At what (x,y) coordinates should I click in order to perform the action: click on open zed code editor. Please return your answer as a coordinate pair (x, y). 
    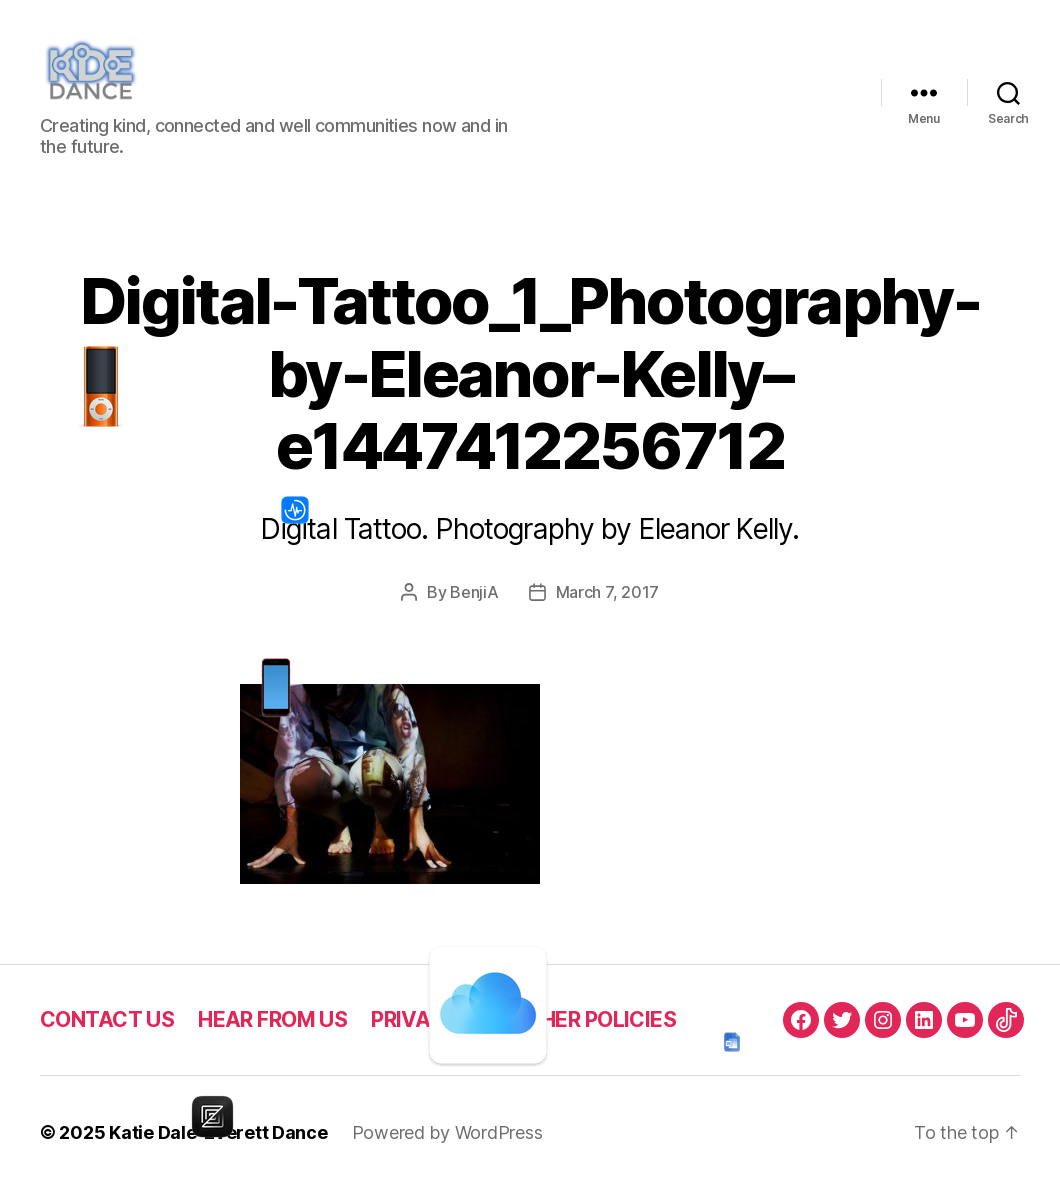
    Looking at the image, I should click on (212, 1116).